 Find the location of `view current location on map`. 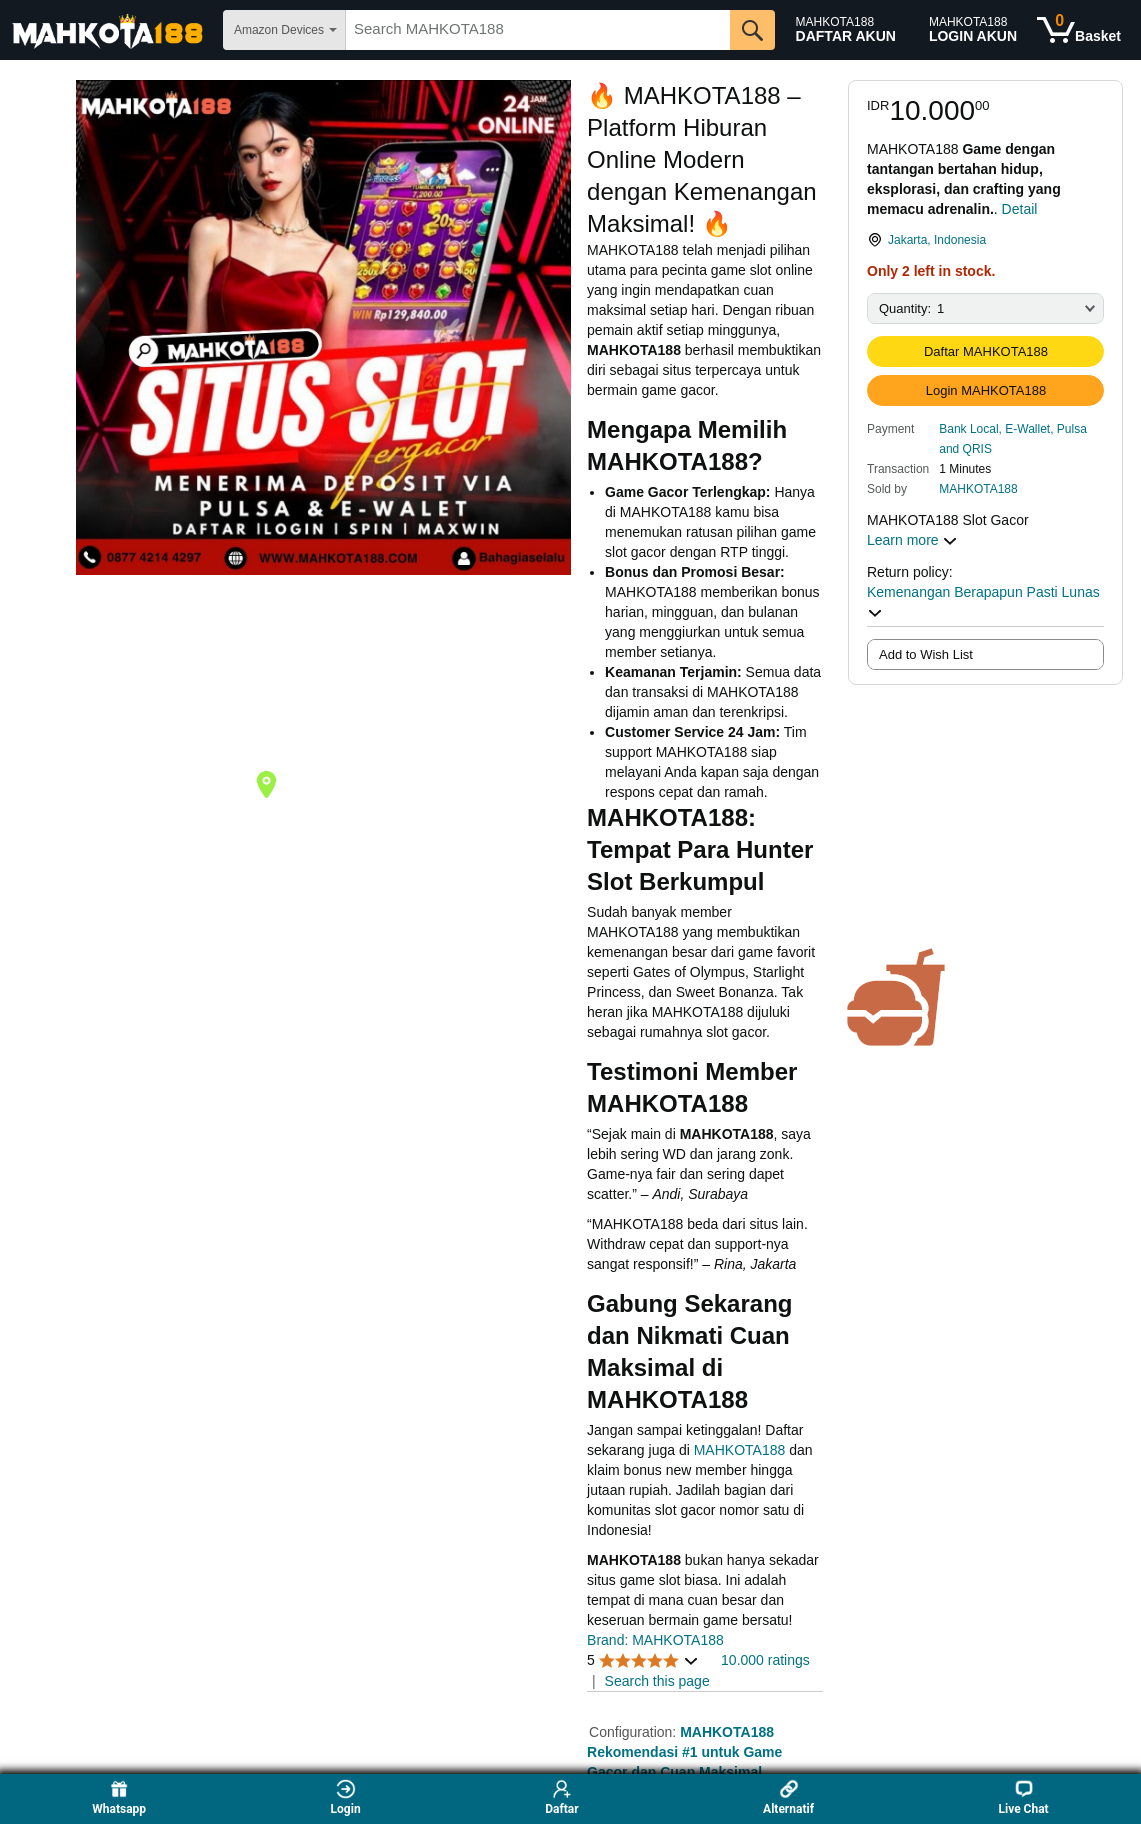

view current location on map is located at coordinates (266, 784).